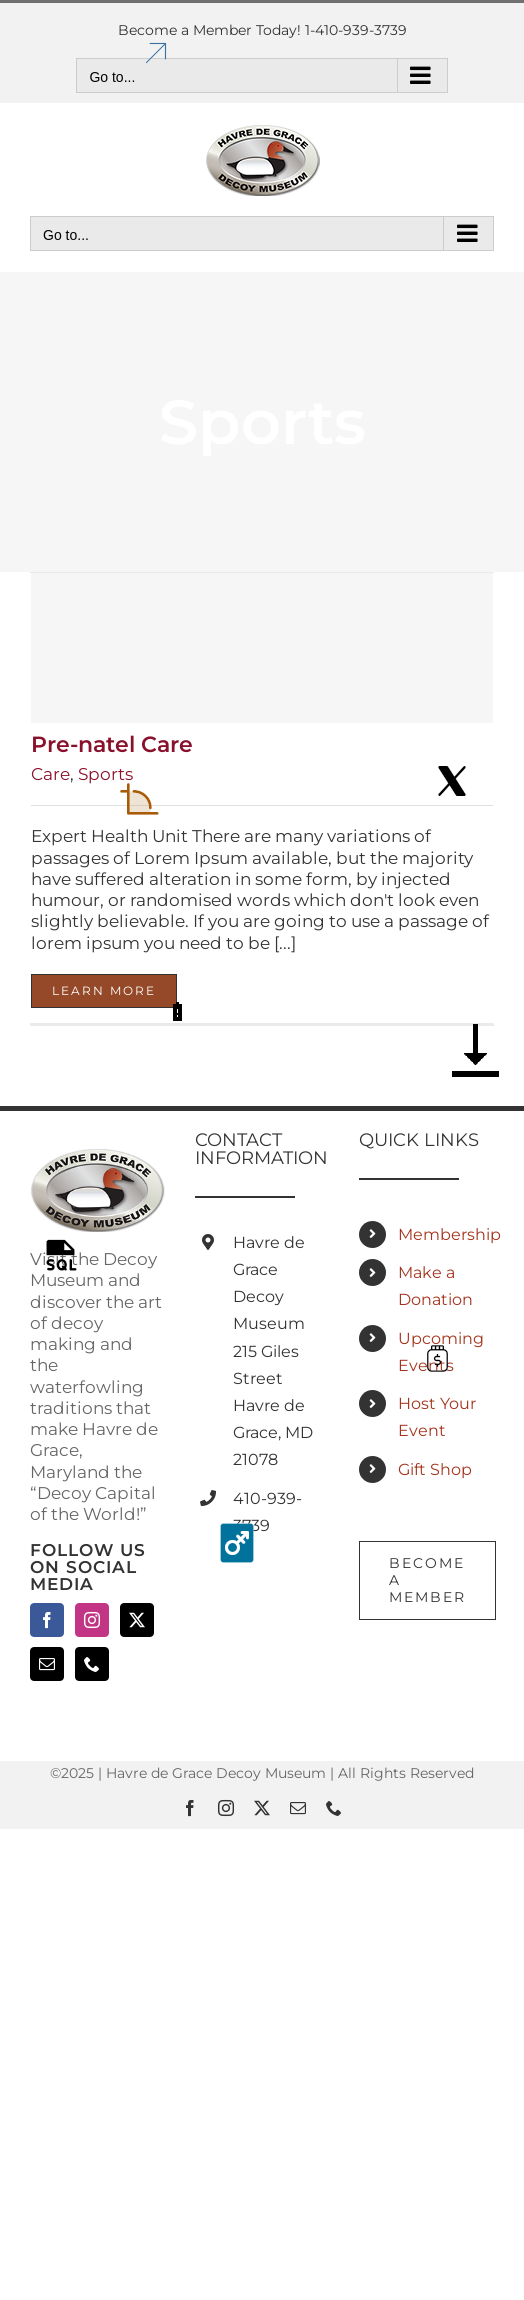  I want to click on align content to the bottom of a container, so click(475, 1050).